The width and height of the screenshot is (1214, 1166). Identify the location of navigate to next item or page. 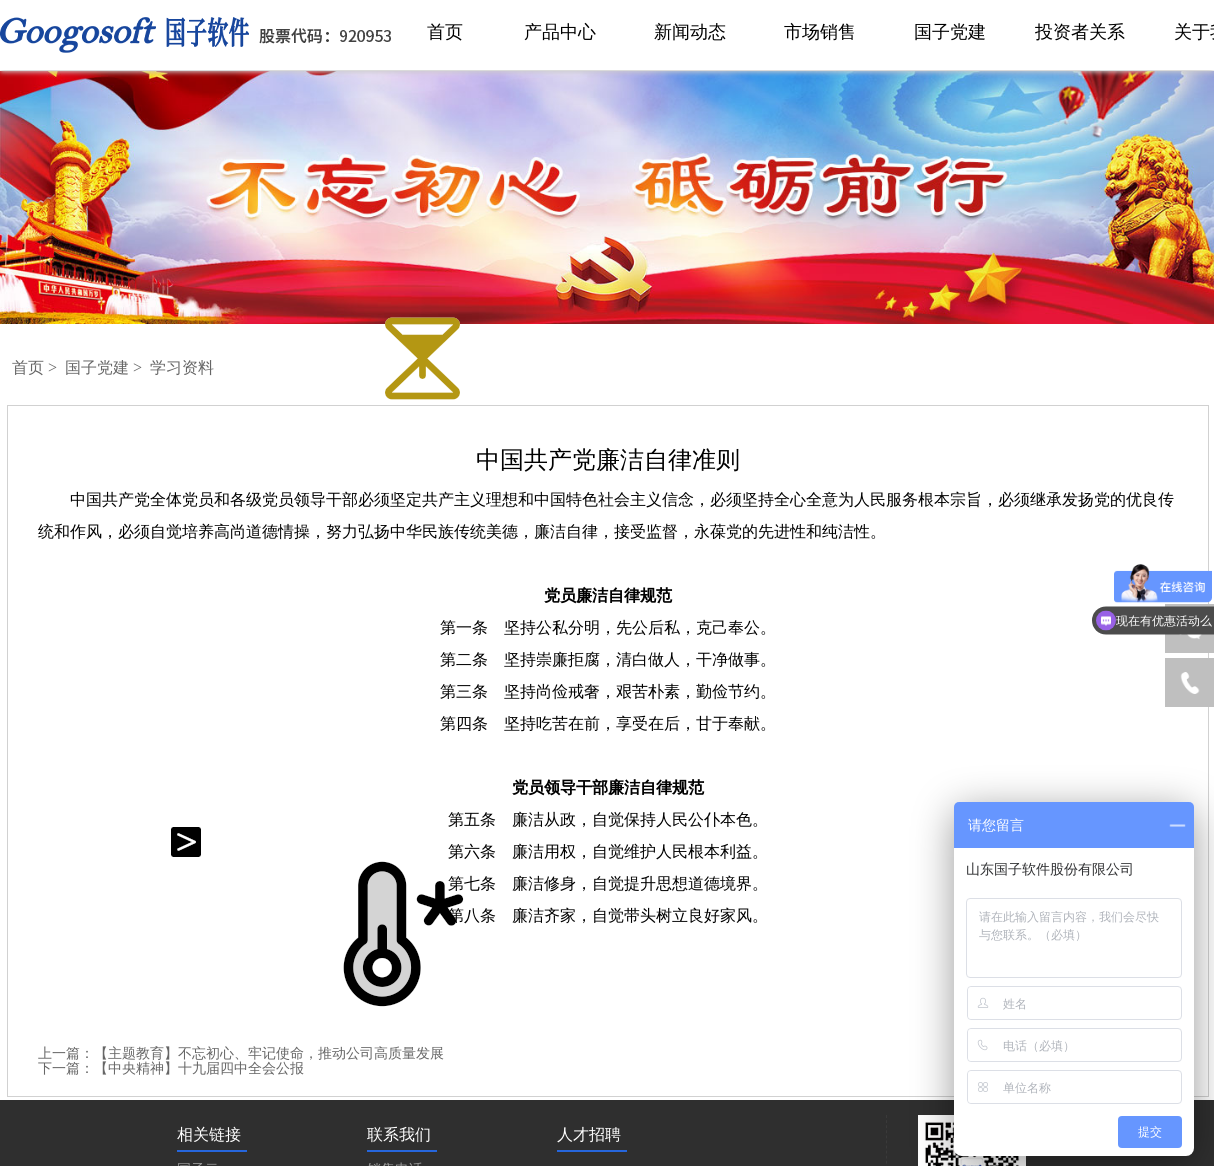
(186, 842).